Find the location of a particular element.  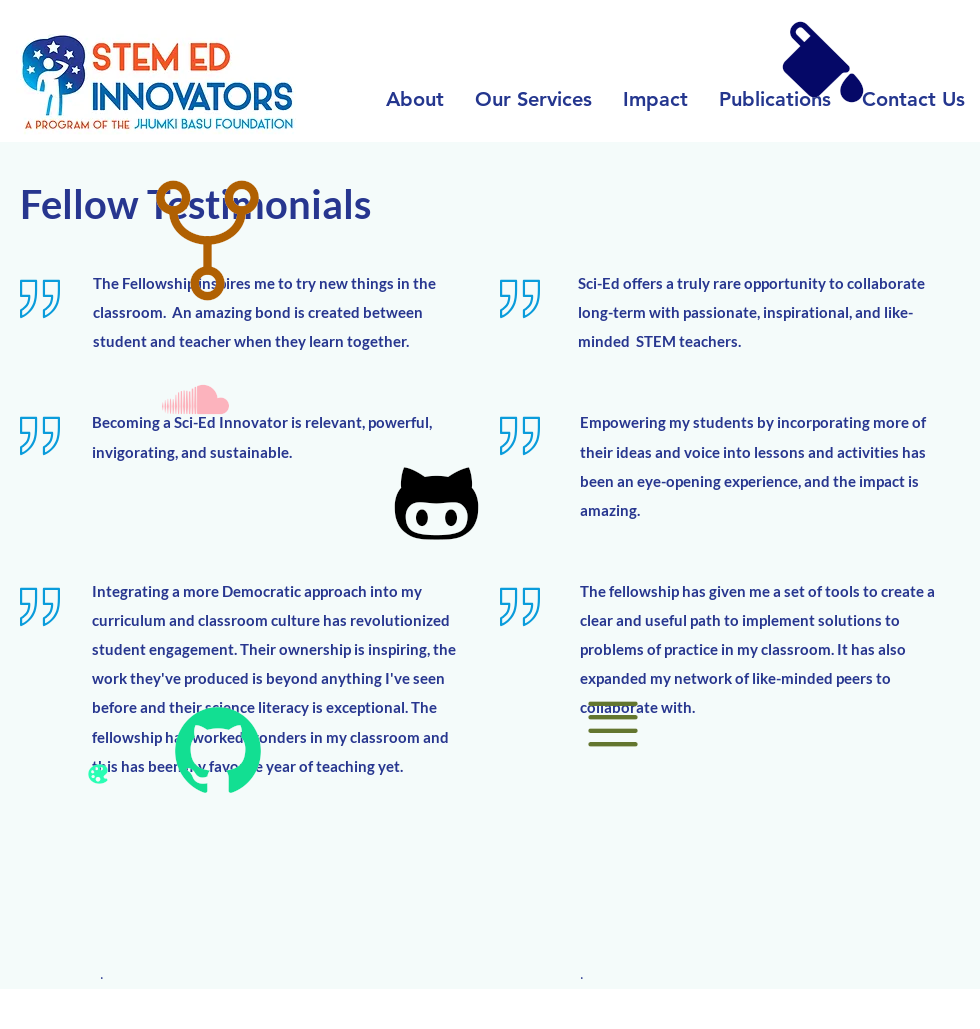

fill an area with color is located at coordinates (823, 62).